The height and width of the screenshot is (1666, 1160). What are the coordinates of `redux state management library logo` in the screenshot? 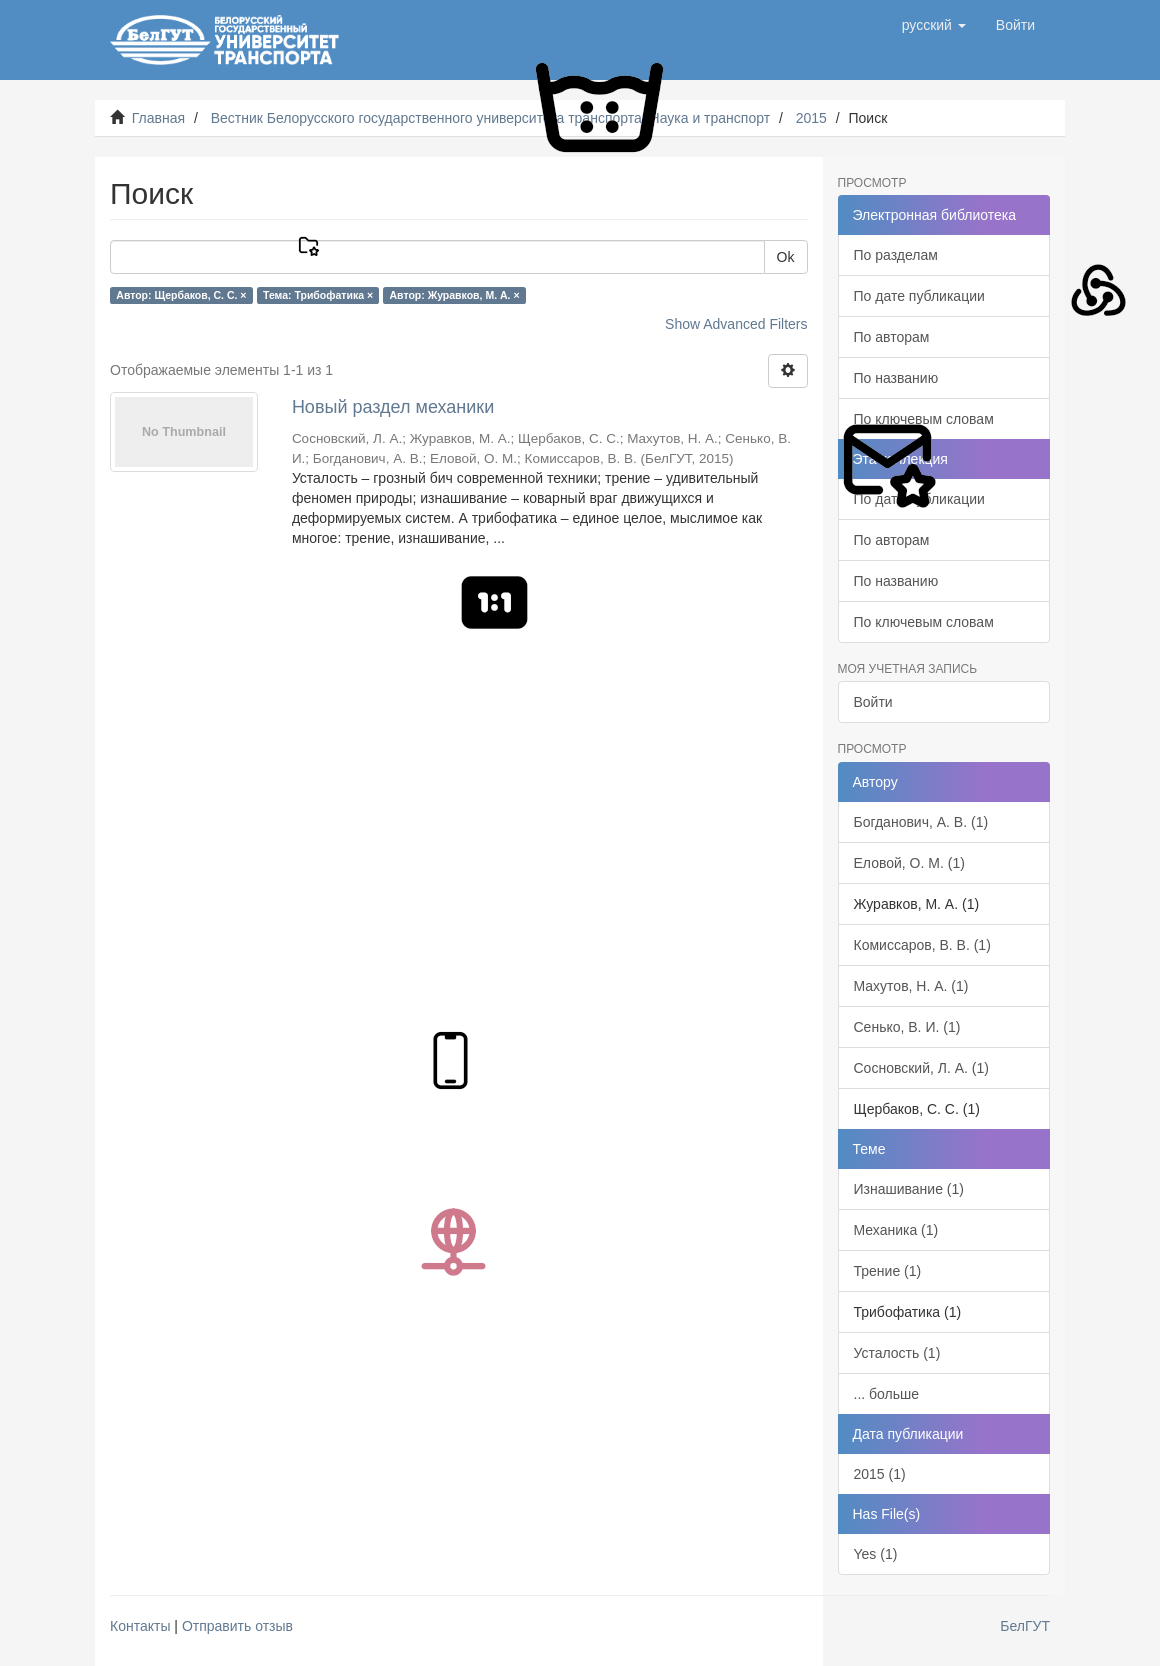 It's located at (1098, 291).